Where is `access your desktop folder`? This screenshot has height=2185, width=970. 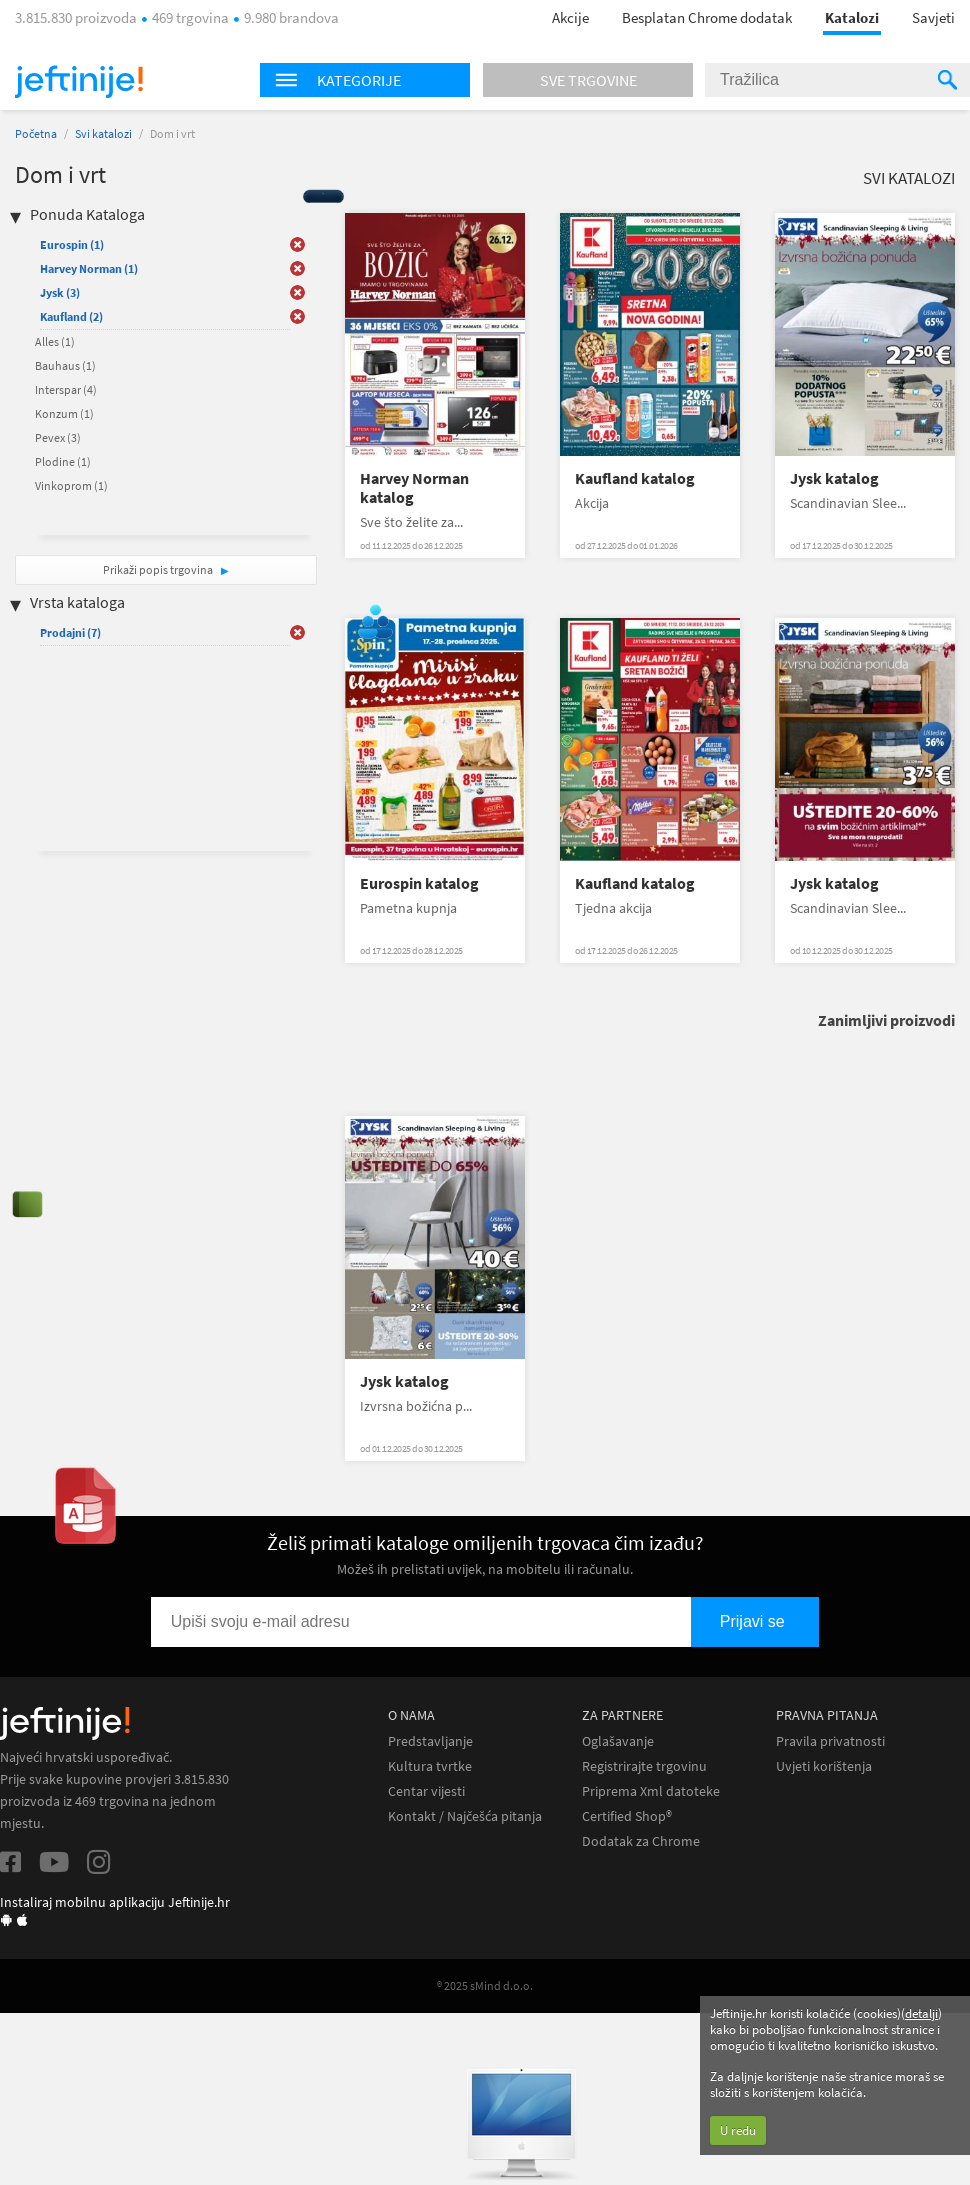 access your desktop folder is located at coordinates (27, 1203).